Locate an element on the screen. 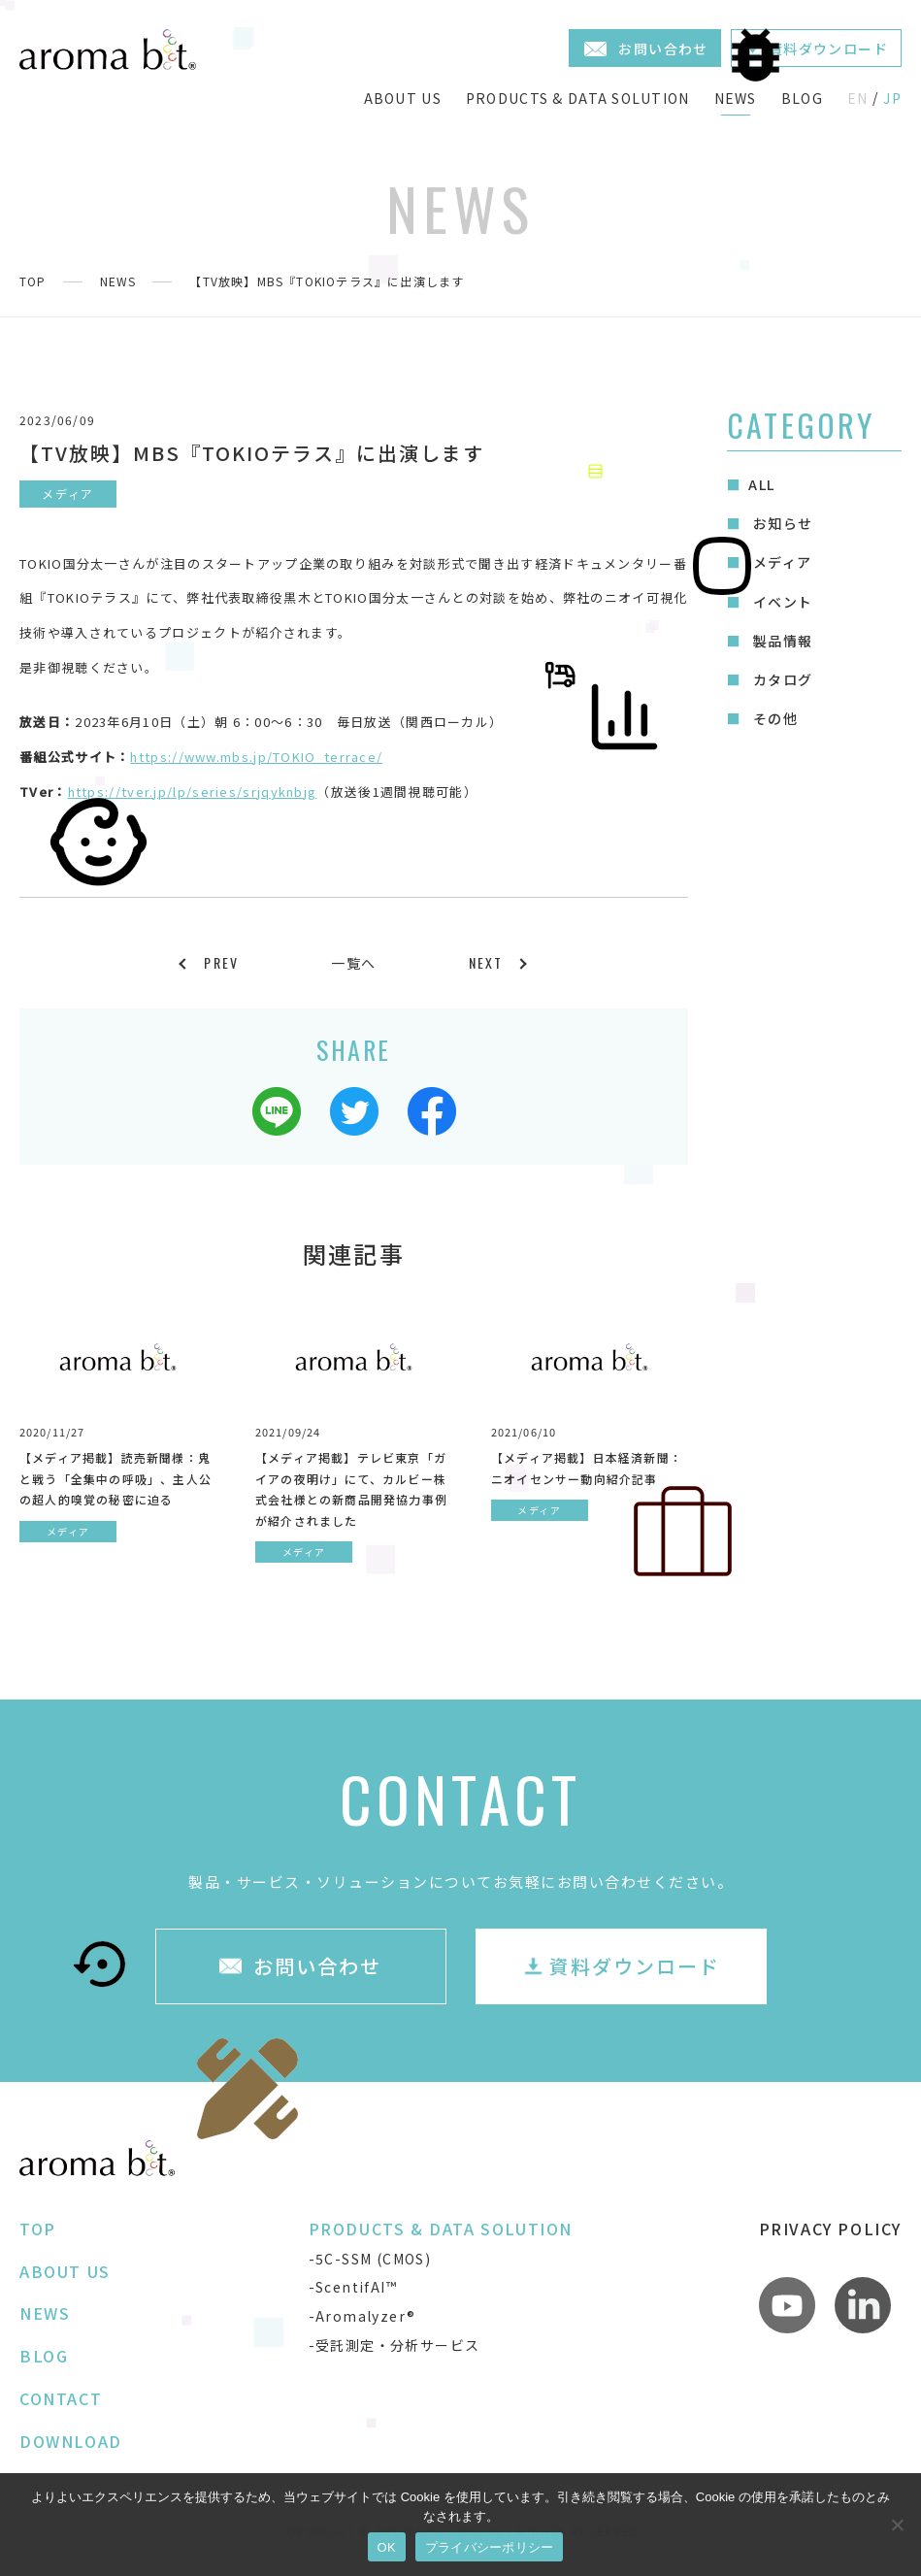 This screenshot has height=2576, width=921. access design or editing tools is located at coordinates (247, 2089).